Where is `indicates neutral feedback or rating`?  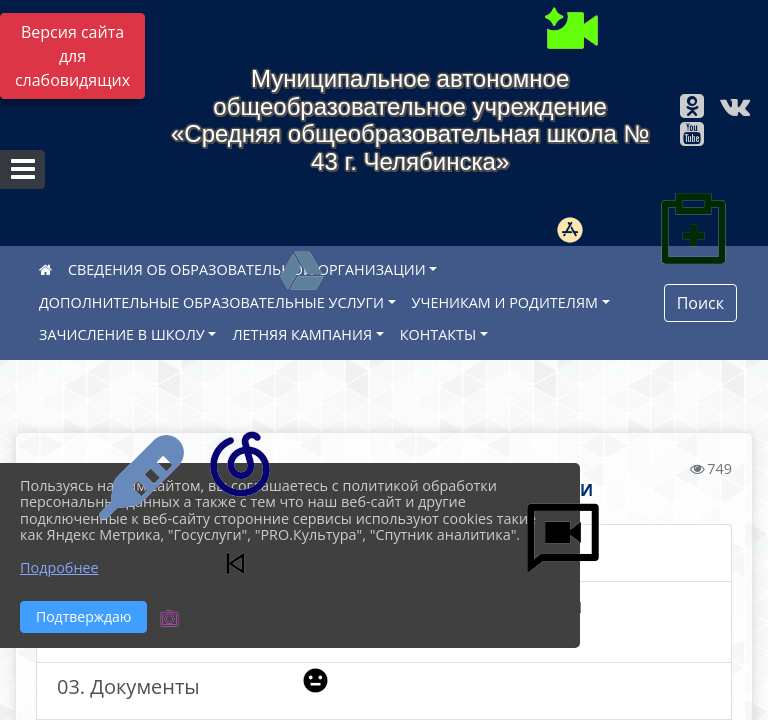 indicates neutral feedback or rating is located at coordinates (315, 680).